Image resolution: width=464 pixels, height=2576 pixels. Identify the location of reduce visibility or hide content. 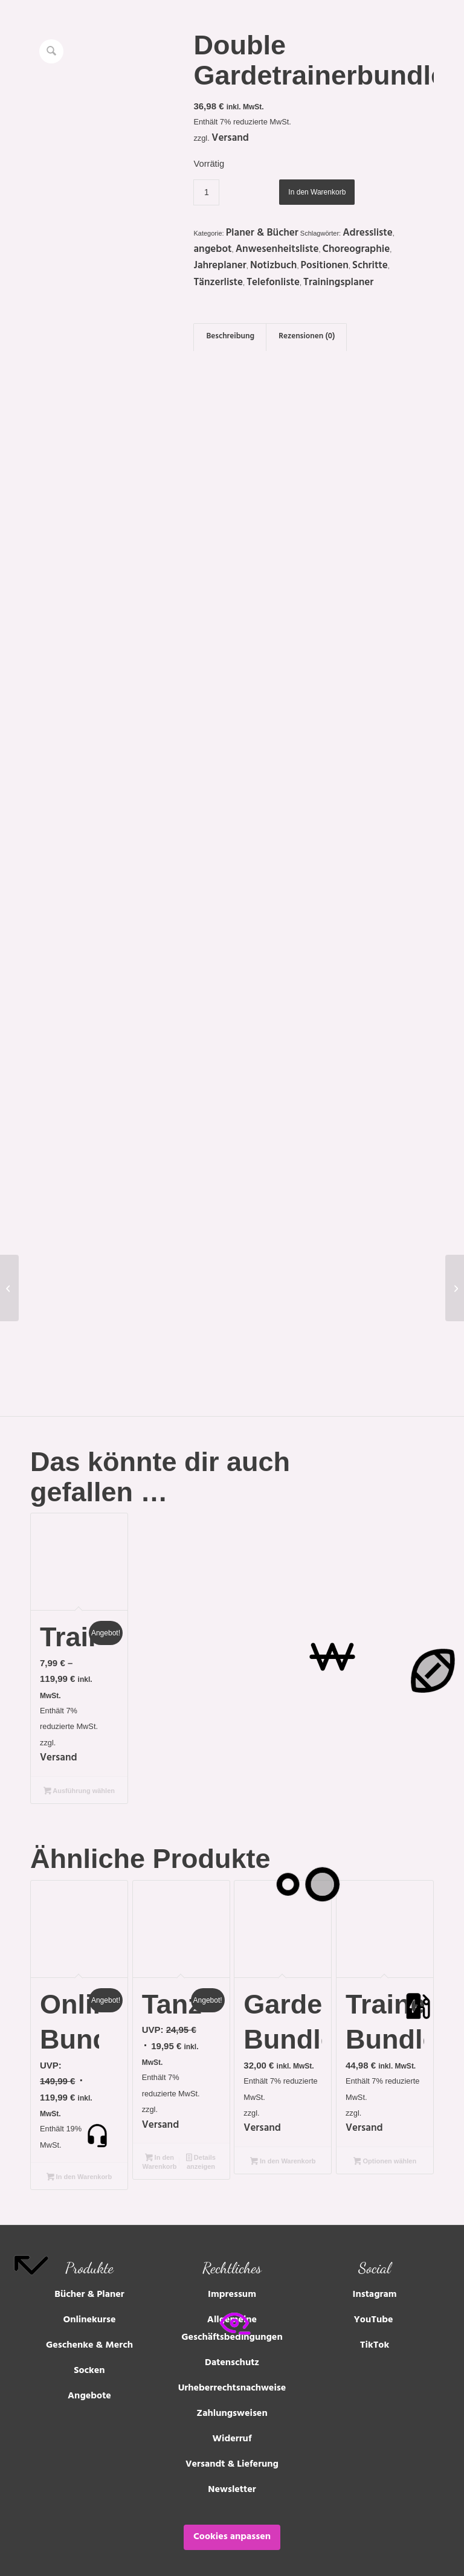
(234, 2323).